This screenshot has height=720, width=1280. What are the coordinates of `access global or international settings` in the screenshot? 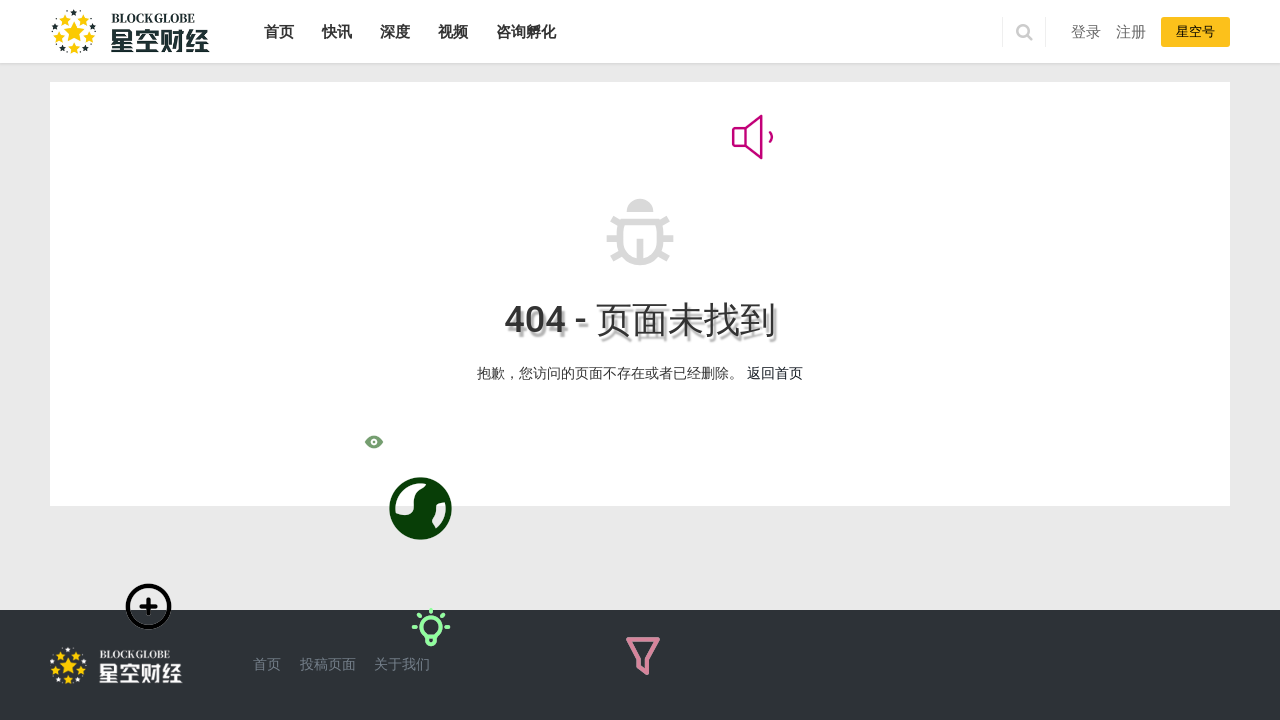 It's located at (420, 508).